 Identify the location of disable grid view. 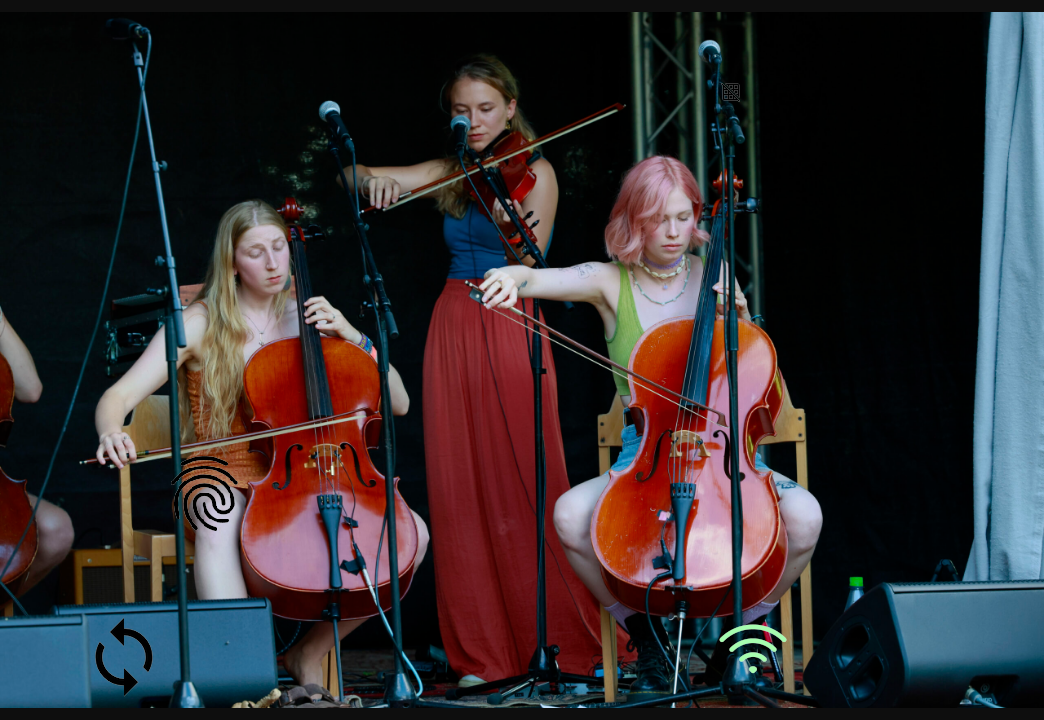
(731, 92).